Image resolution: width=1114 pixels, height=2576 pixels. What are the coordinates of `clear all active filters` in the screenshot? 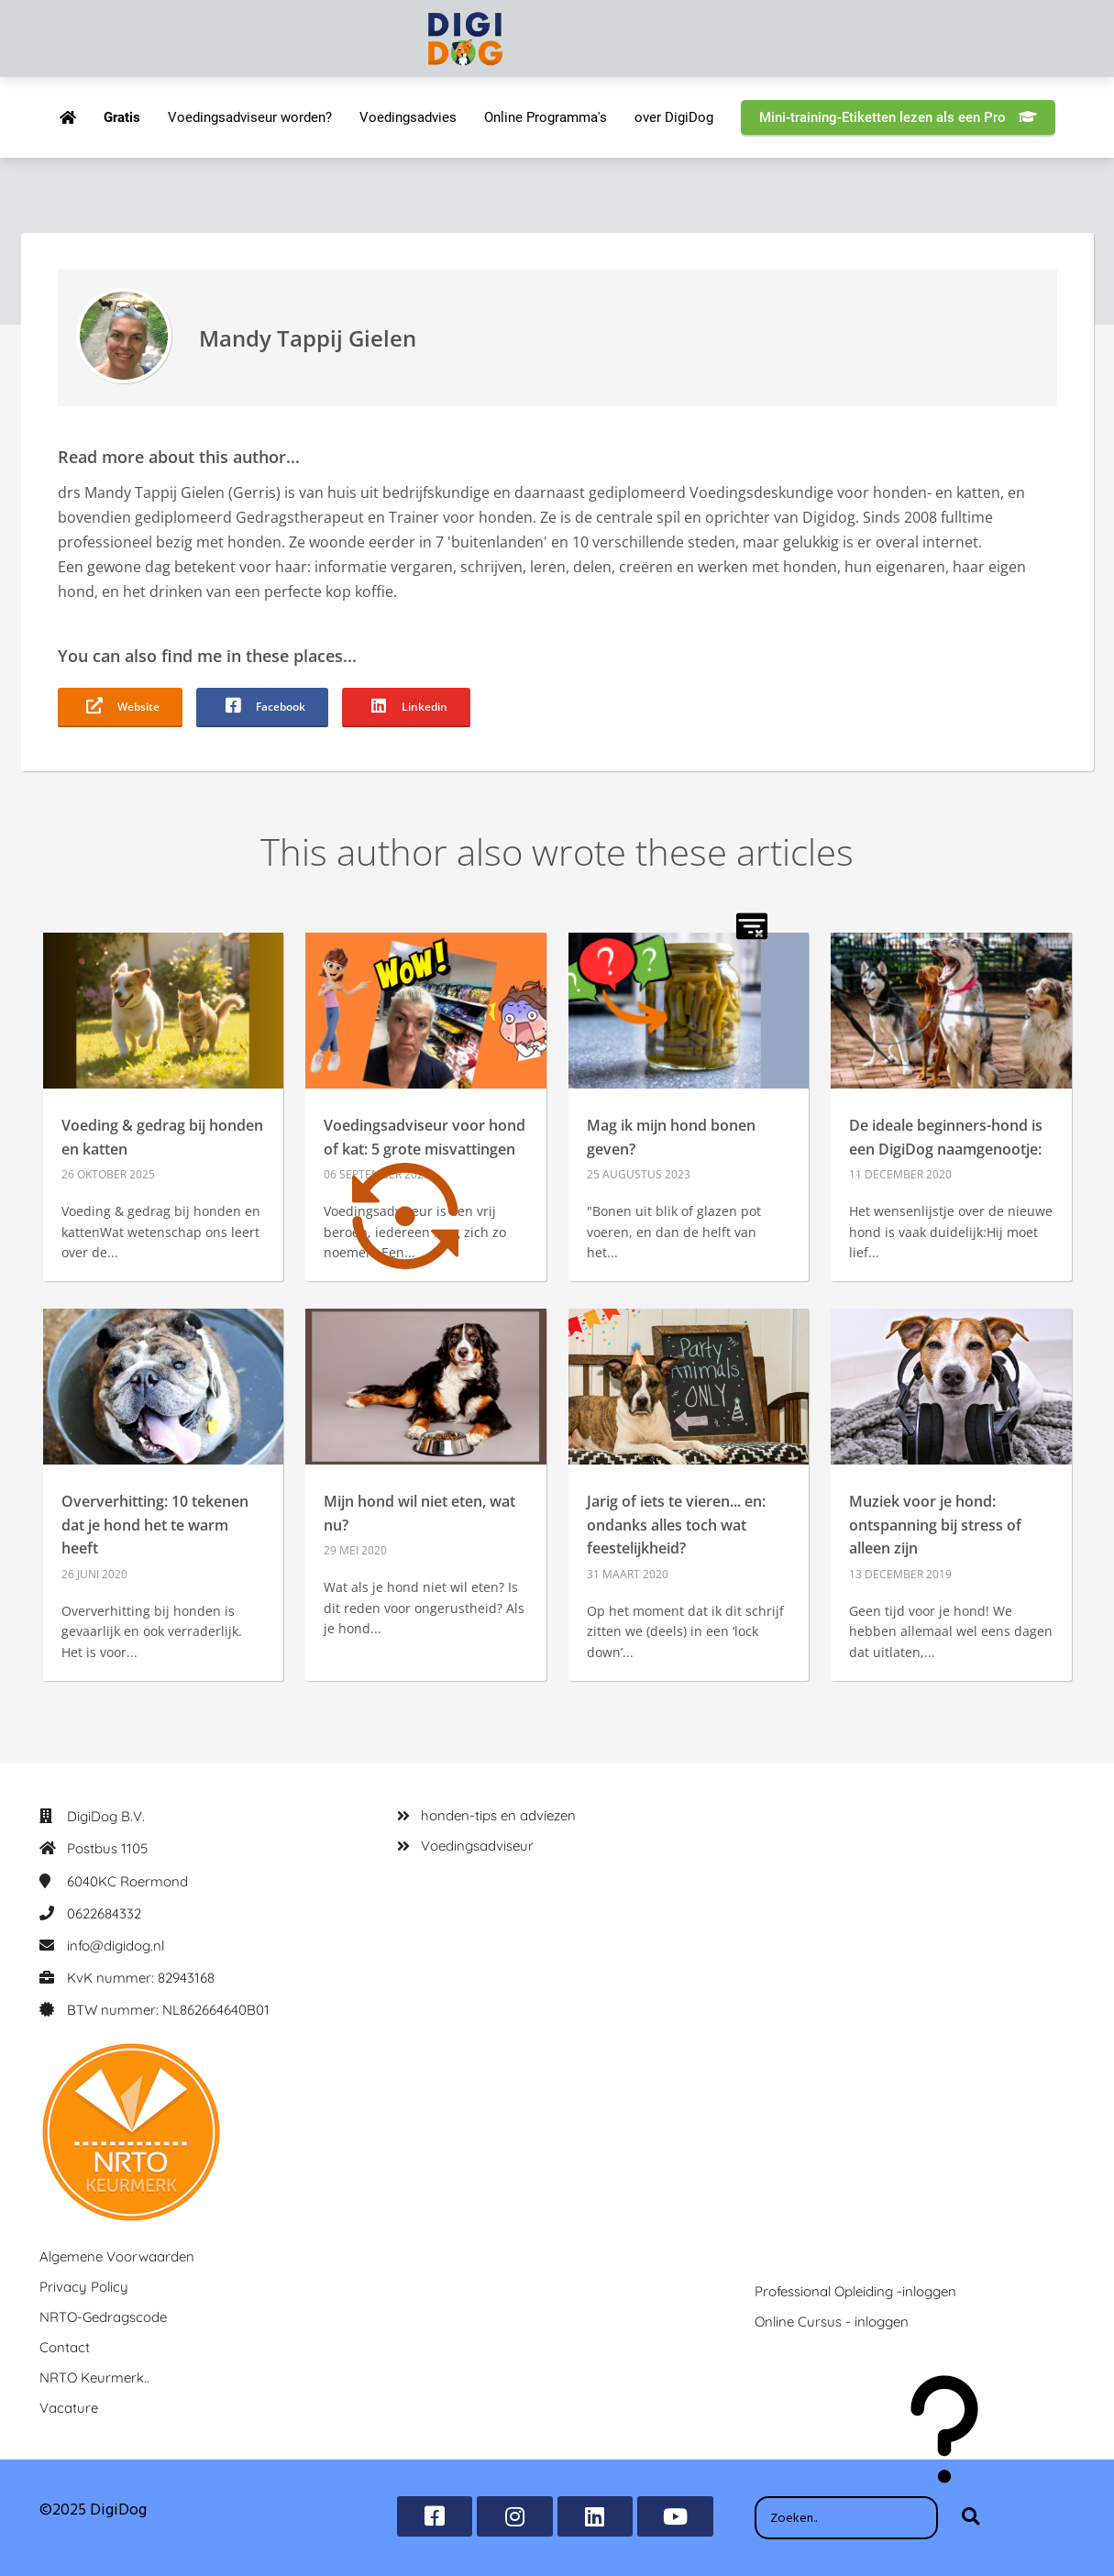 It's located at (752, 926).